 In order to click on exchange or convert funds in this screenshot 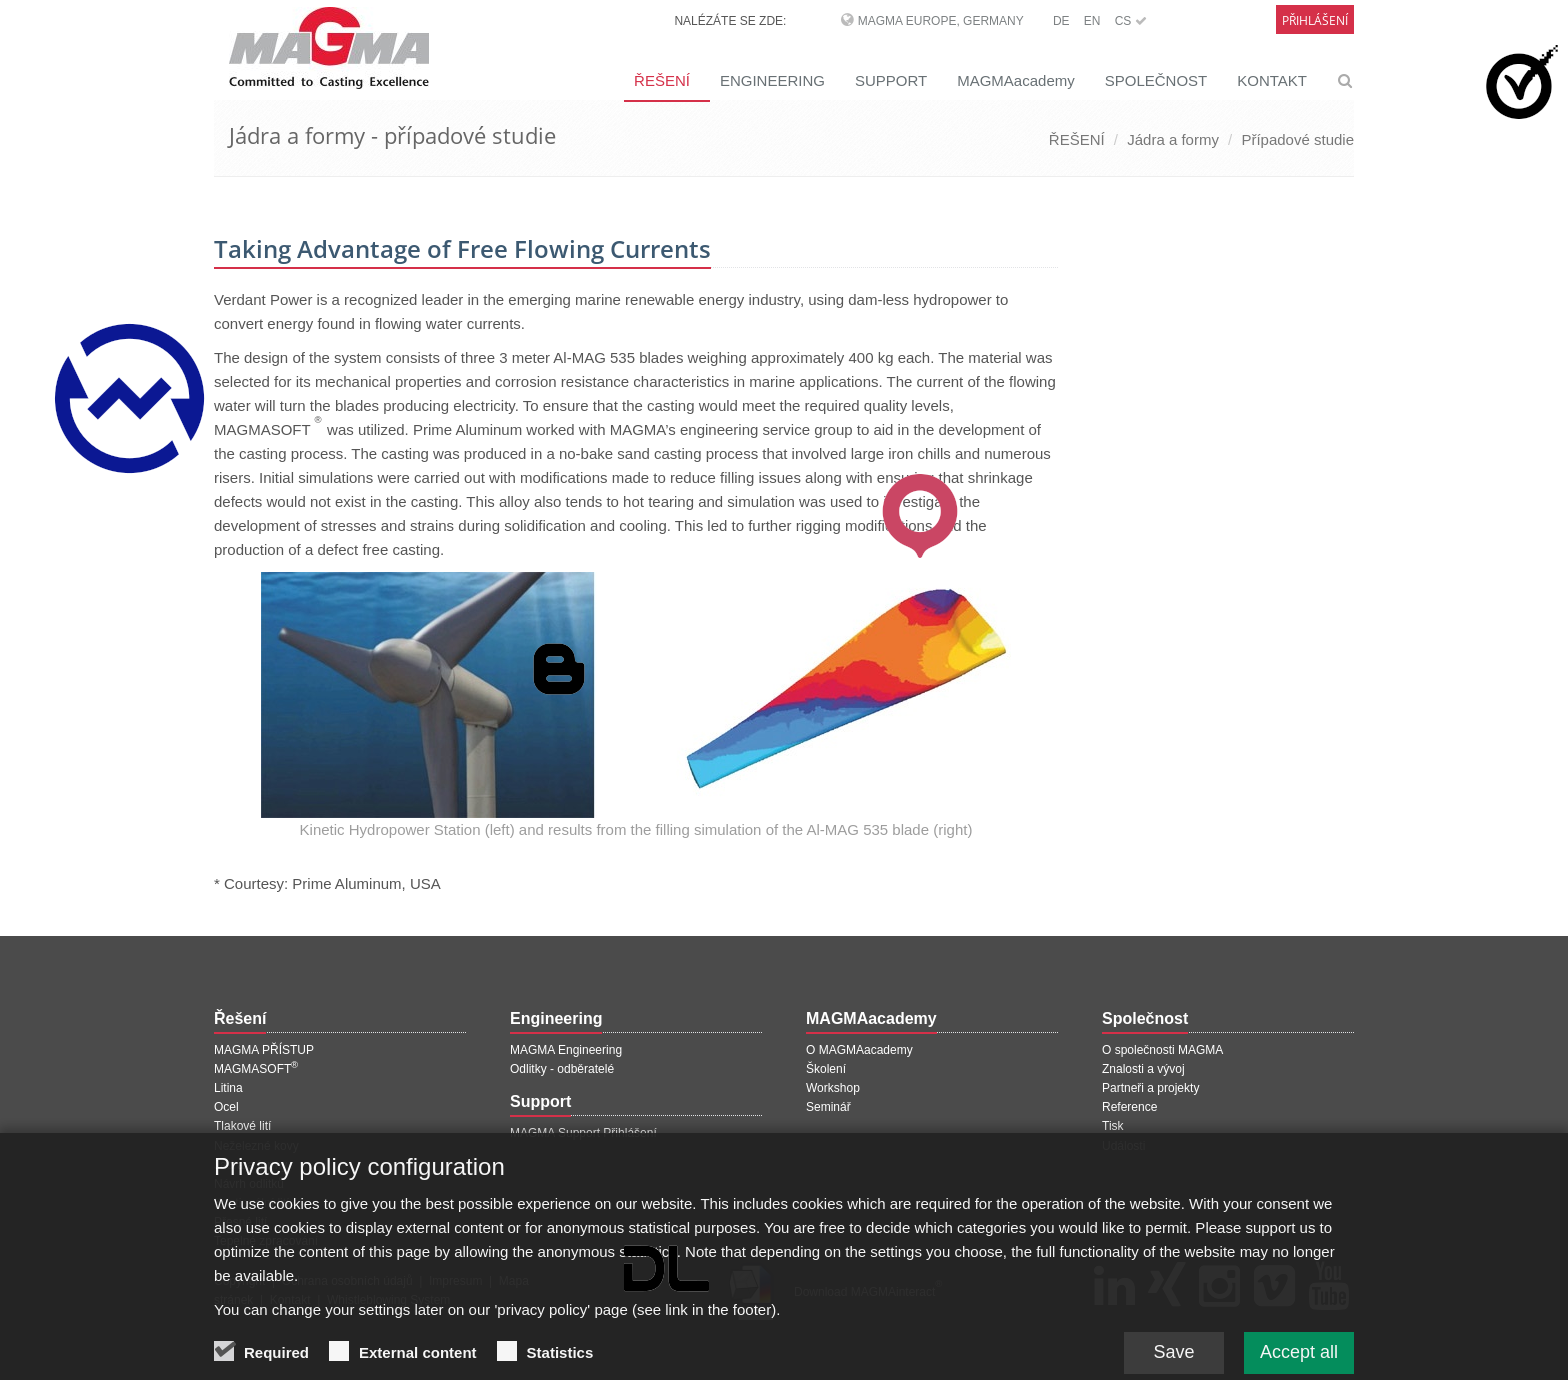, I will do `click(129, 398)`.